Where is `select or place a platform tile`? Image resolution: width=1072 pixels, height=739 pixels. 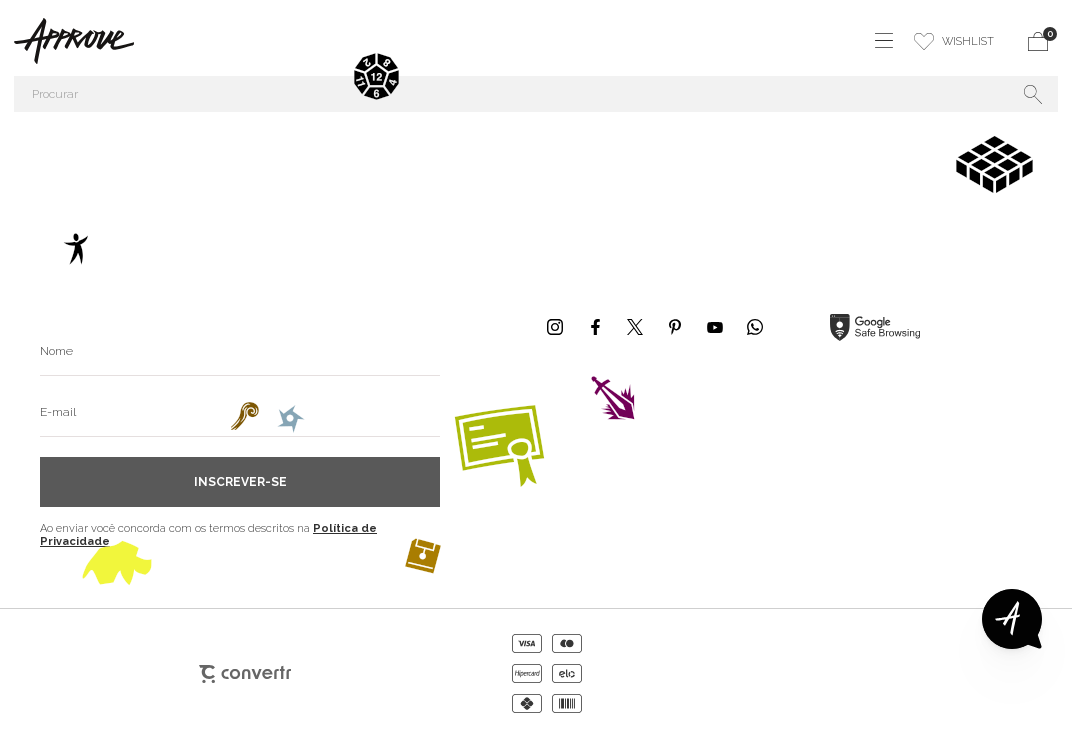
select or place a platform tile is located at coordinates (994, 164).